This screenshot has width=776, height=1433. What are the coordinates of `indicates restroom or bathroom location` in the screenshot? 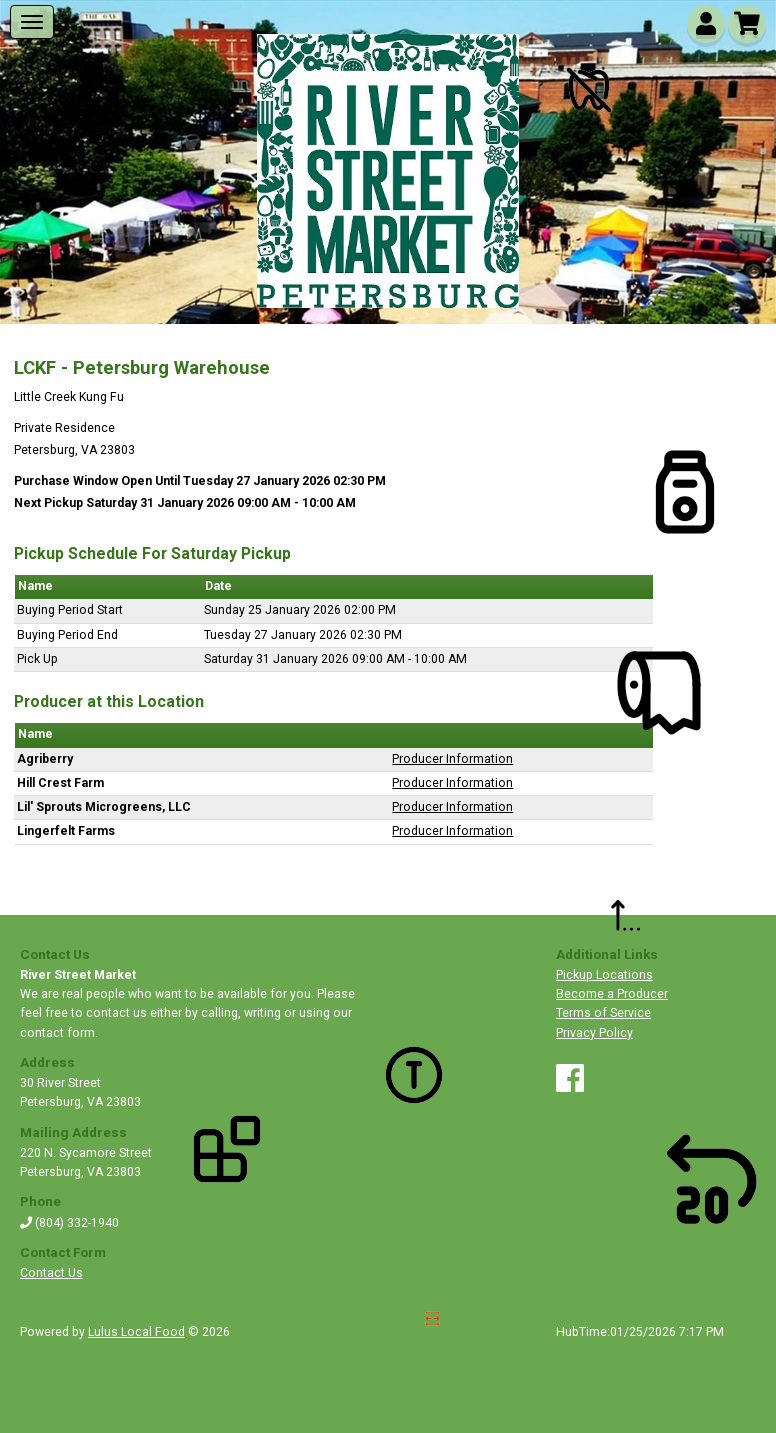 It's located at (659, 693).